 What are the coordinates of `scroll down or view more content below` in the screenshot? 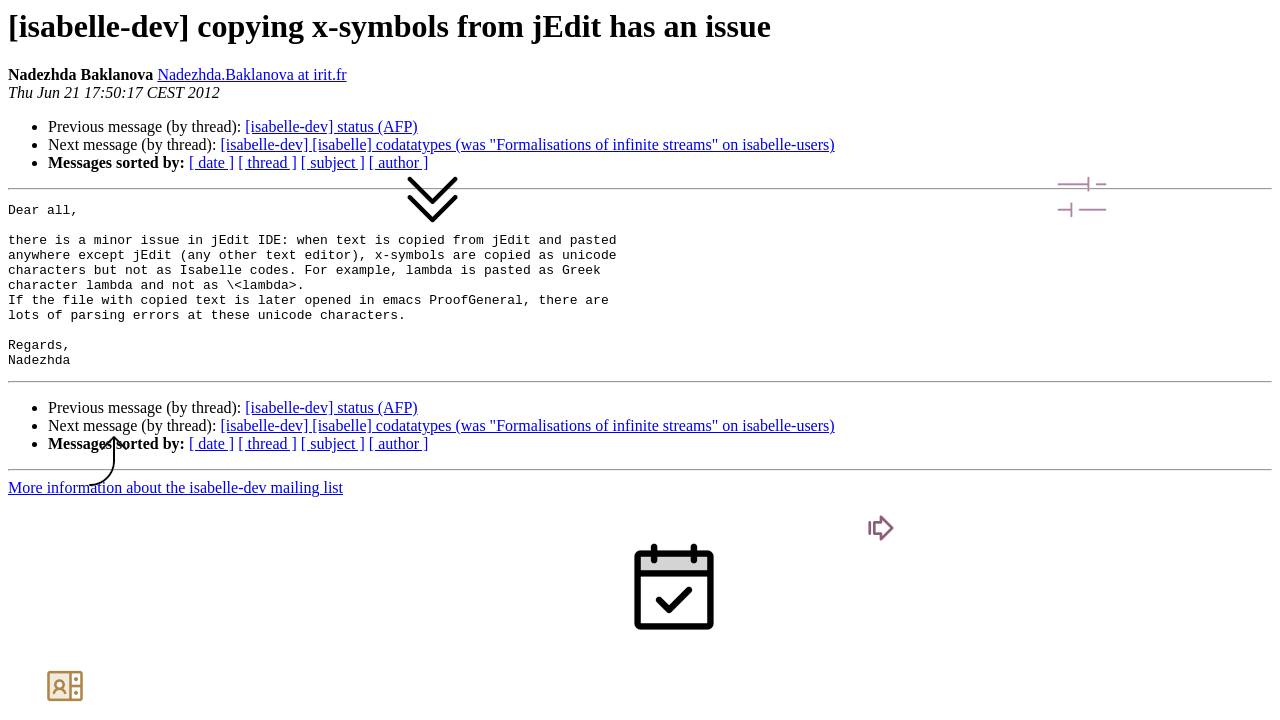 It's located at (432, 199).